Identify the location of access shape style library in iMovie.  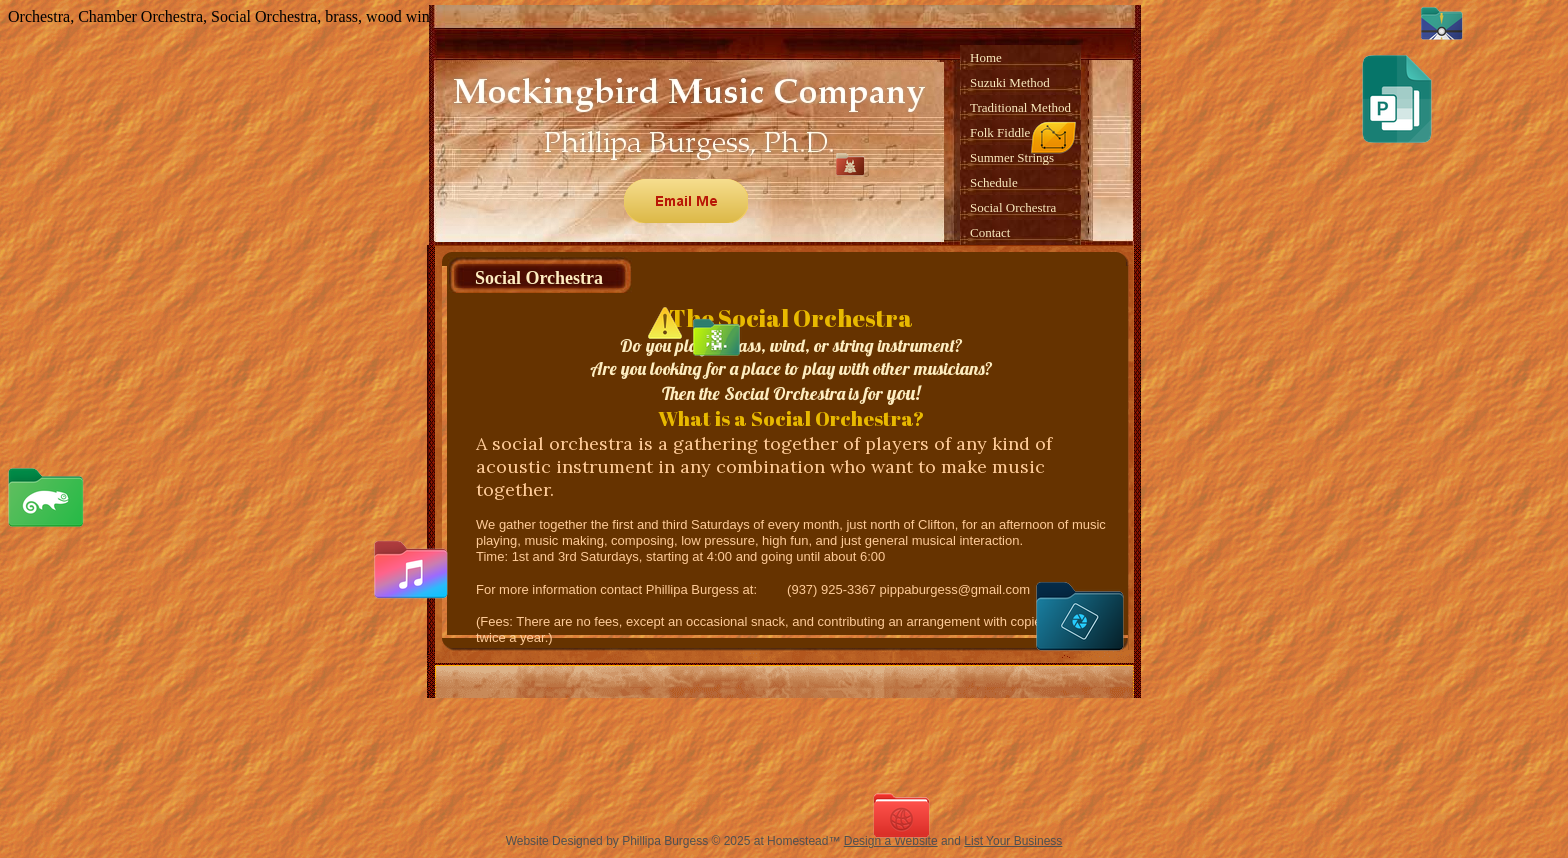
(1053, 137).